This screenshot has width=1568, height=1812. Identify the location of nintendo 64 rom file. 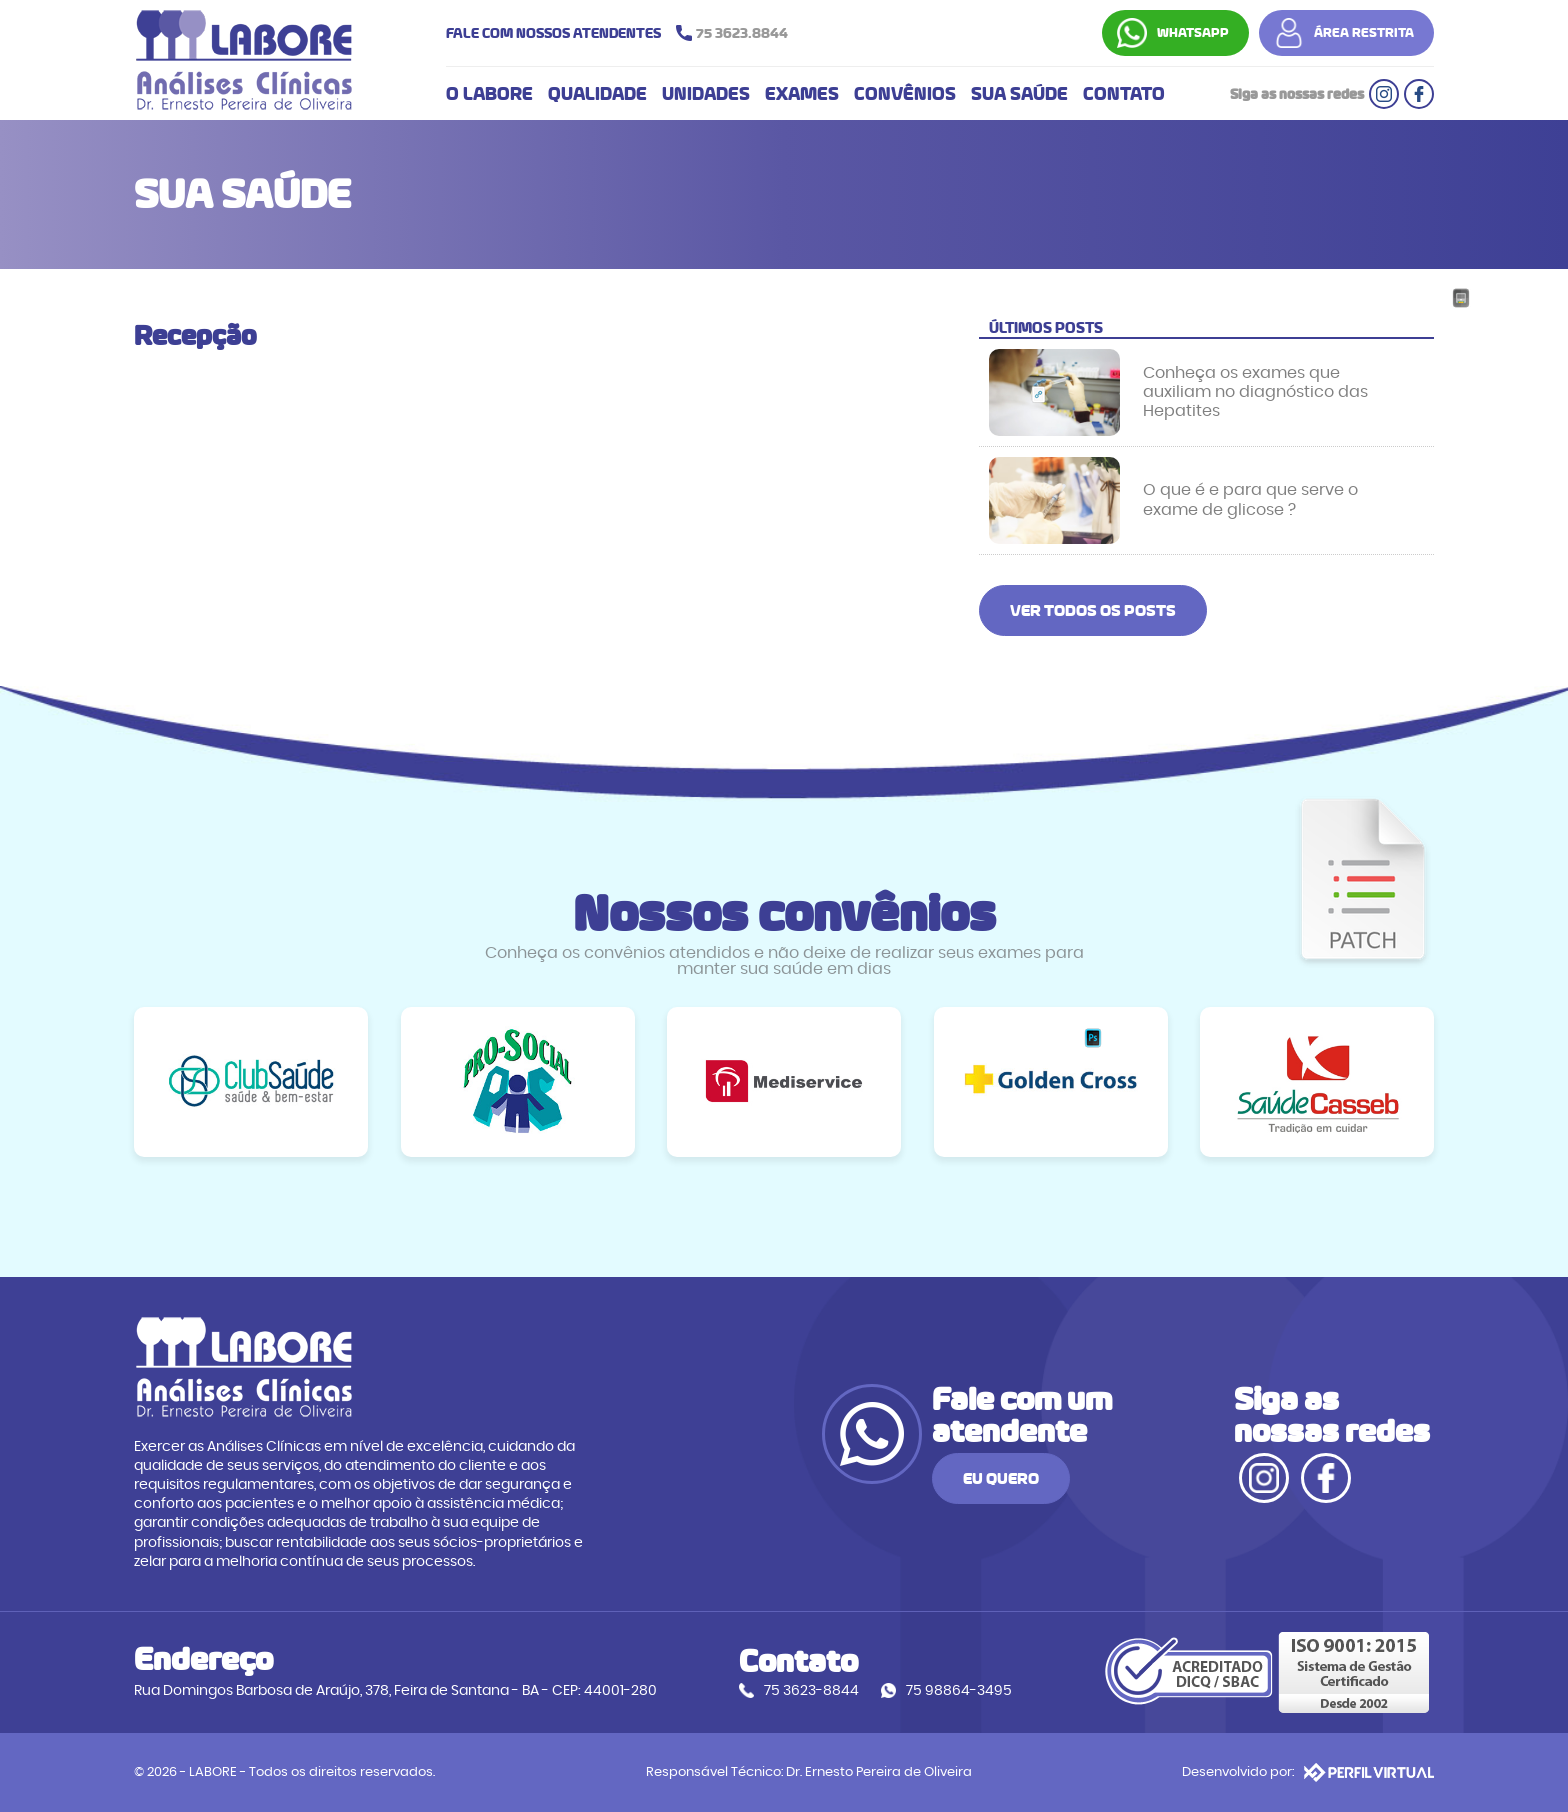
(1461, 298).